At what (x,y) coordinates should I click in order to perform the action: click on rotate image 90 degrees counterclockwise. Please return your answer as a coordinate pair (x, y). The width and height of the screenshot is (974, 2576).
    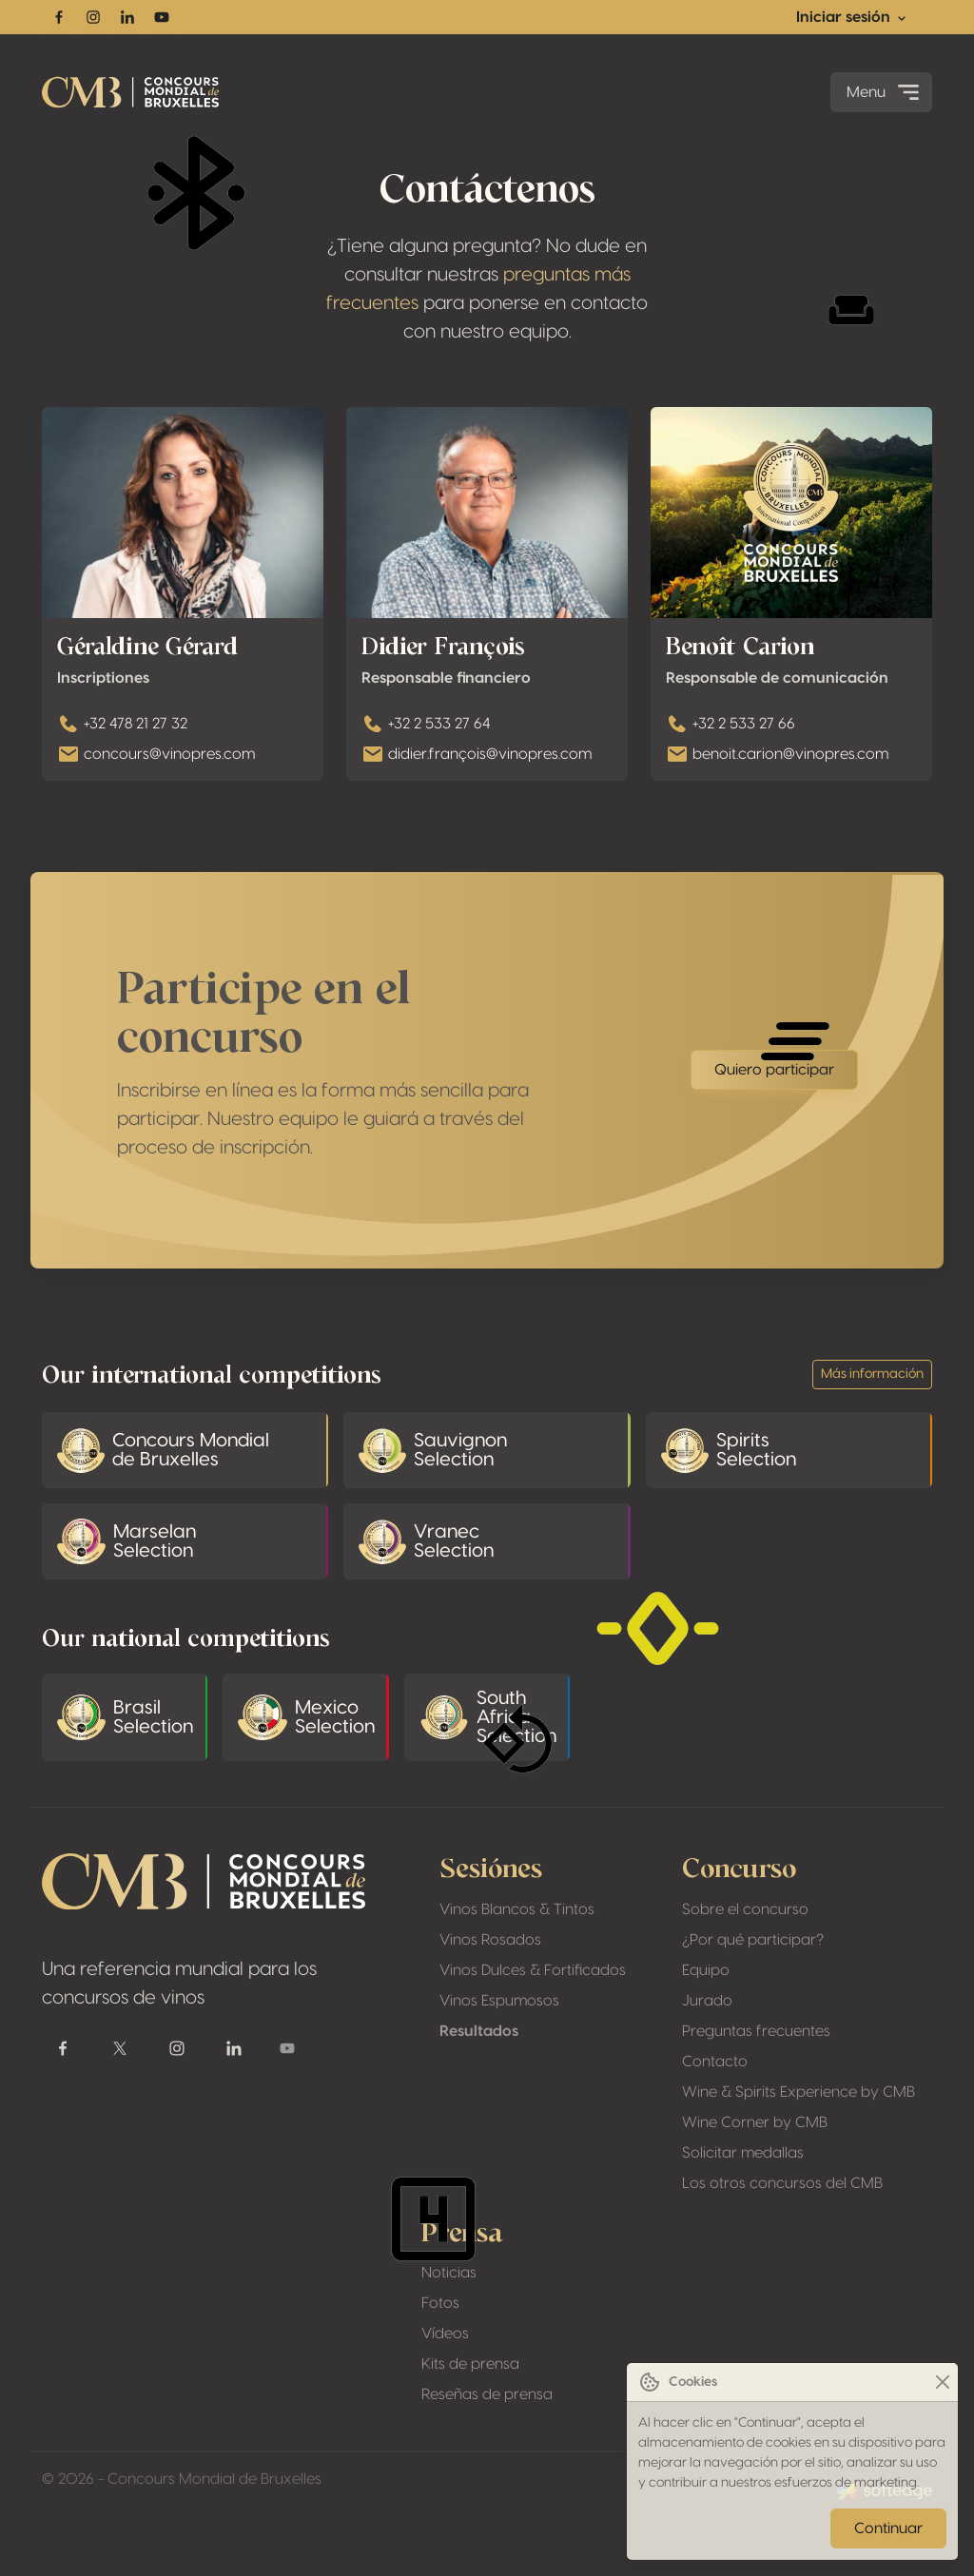
    Looking at the image, I should click on (519, 1740).